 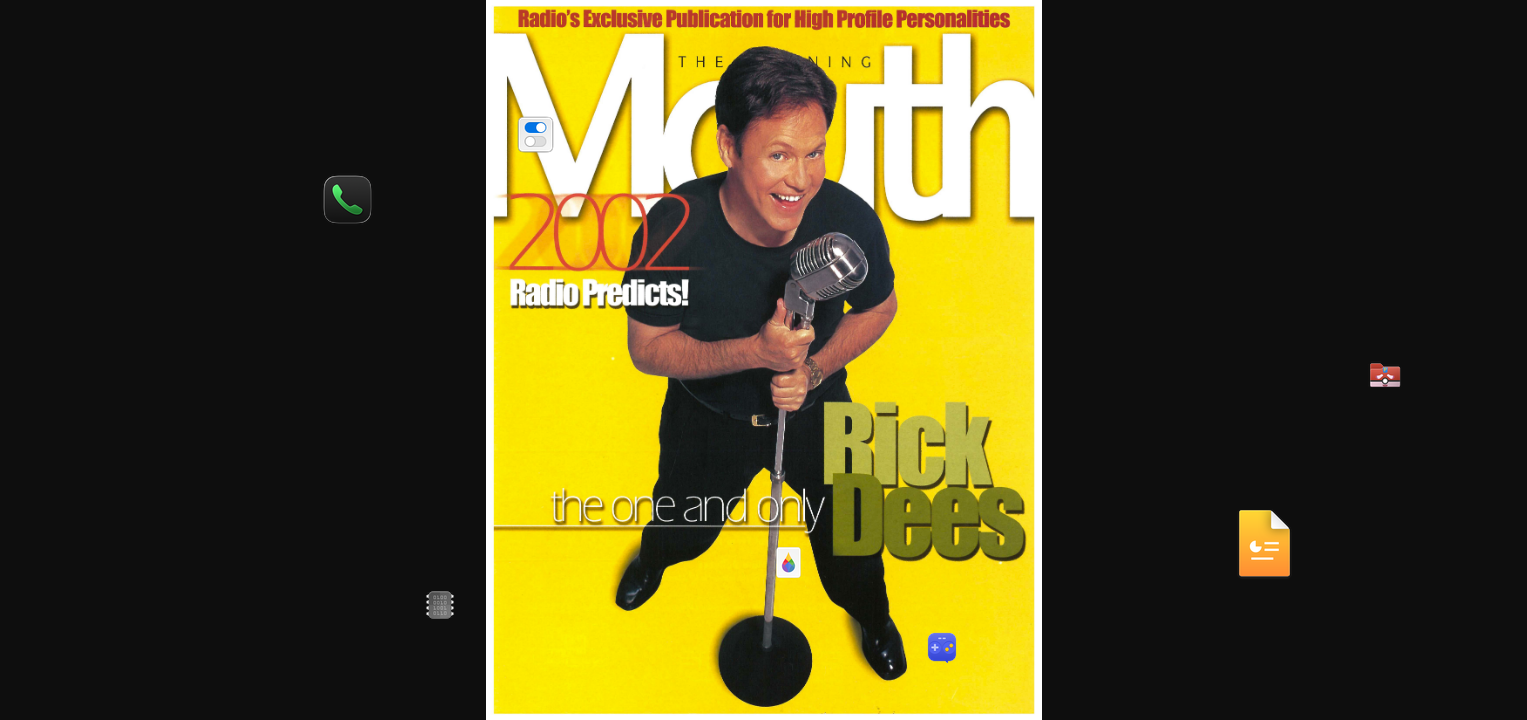 I want to click on open the phone app to make or receive calls, so click(x=347, y=199).